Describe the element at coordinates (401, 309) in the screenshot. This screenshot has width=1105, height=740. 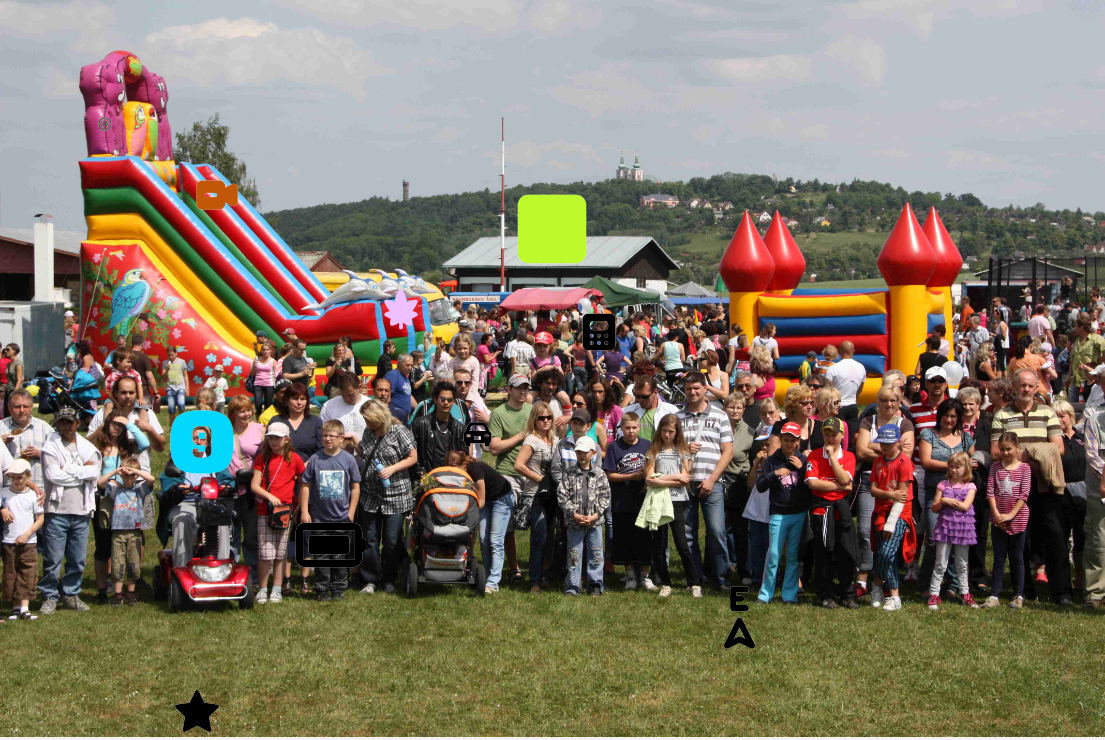
I see `indicates cannabis-related content or products` at that location.